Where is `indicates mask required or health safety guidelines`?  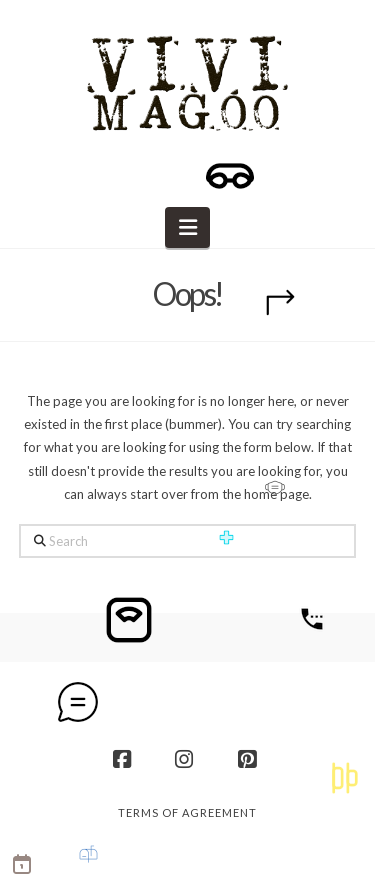
indicates mask required or health safety guidelines is located at coordinates (275, 488).